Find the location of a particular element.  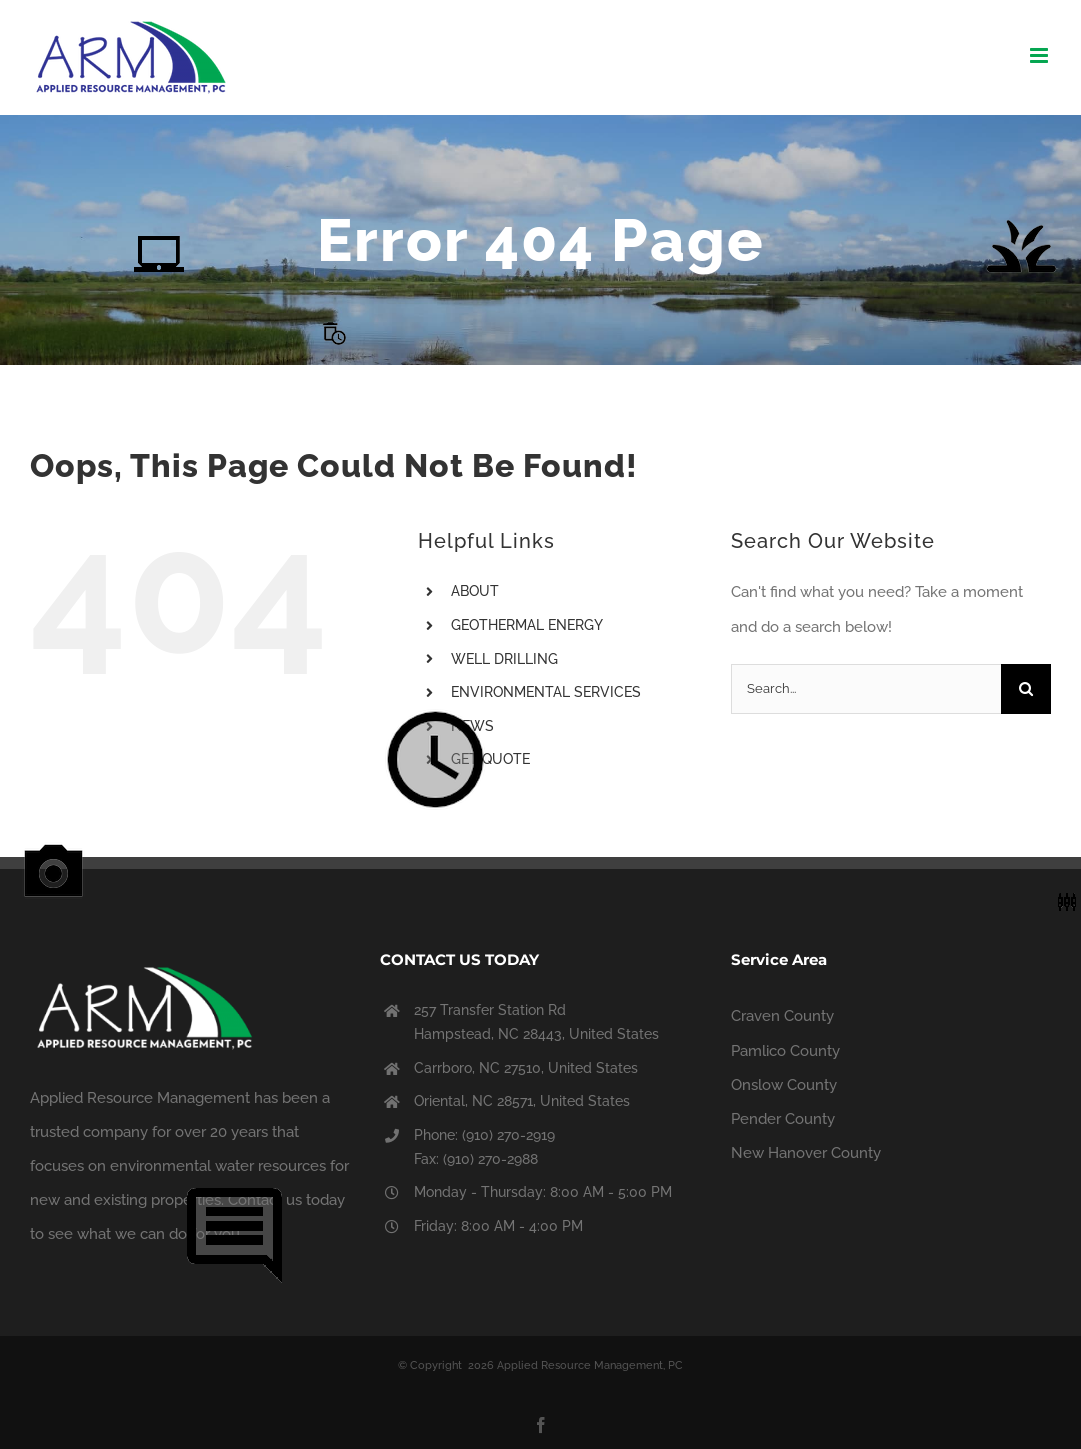

configure audio/video input settings is located at coordinates (1067, 902).